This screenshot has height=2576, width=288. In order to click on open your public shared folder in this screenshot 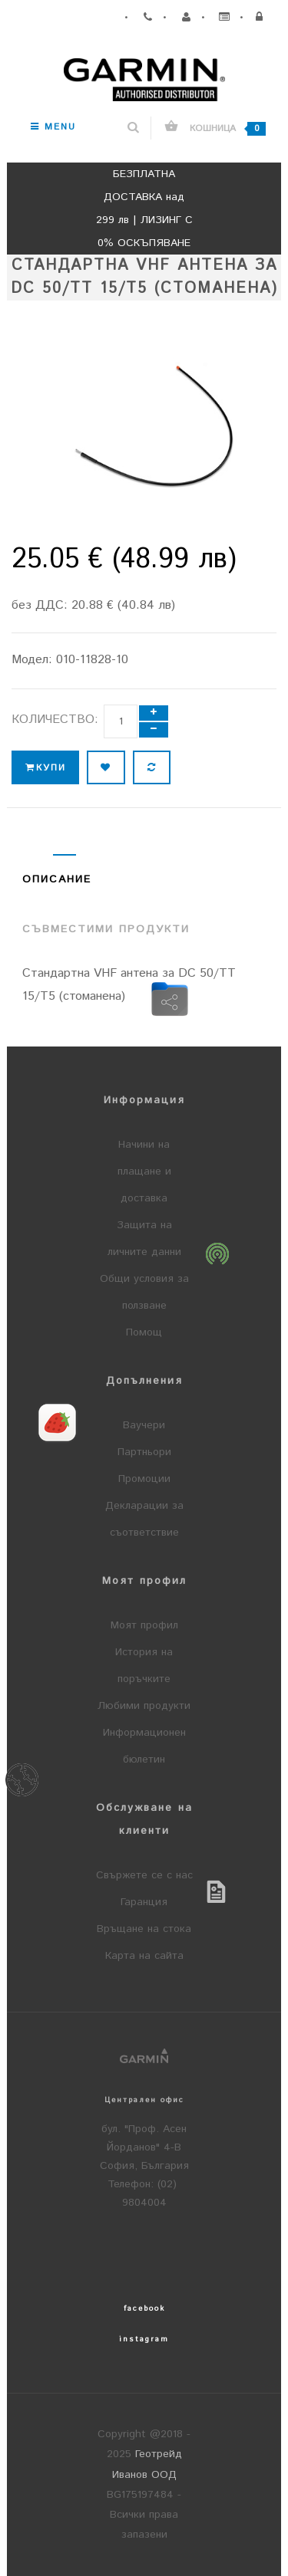, I will do `click(170, 999)`.